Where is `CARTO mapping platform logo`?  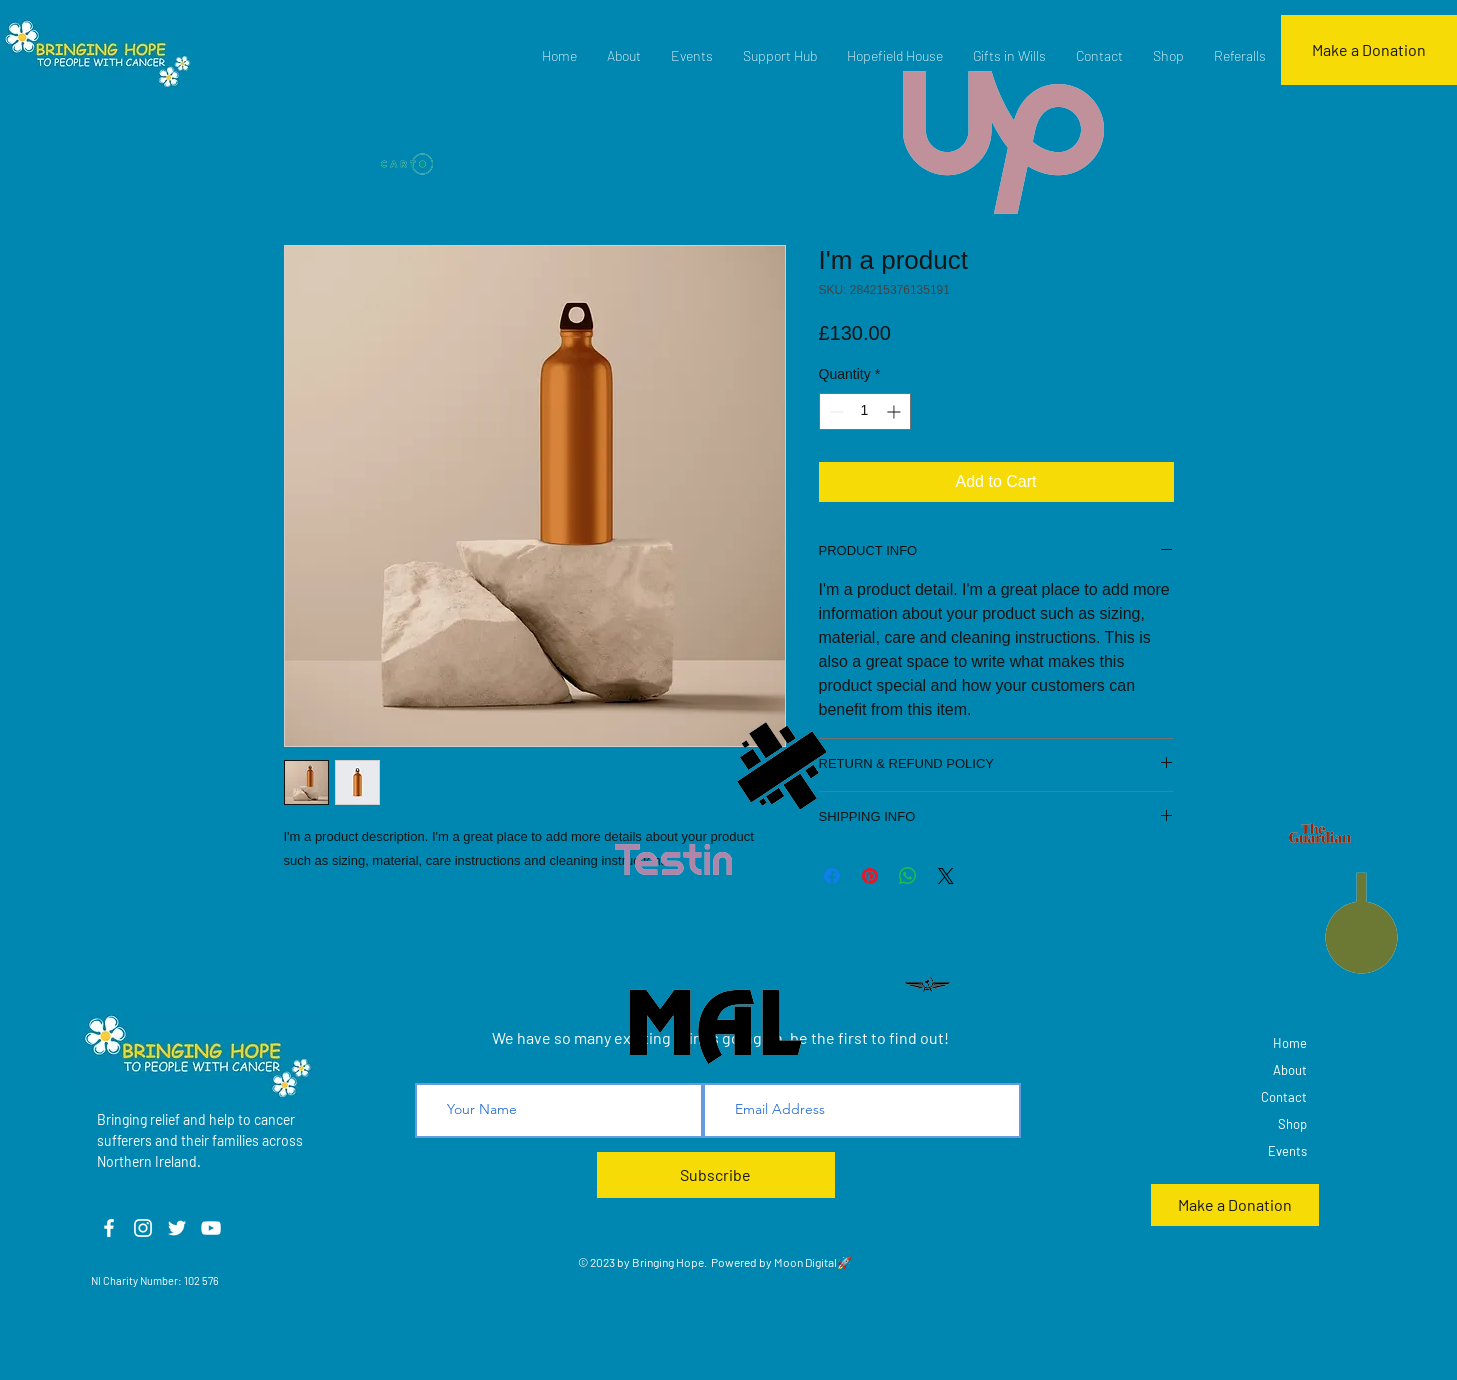 CARTO mapping platform logo is located at coordinates (407, 164).